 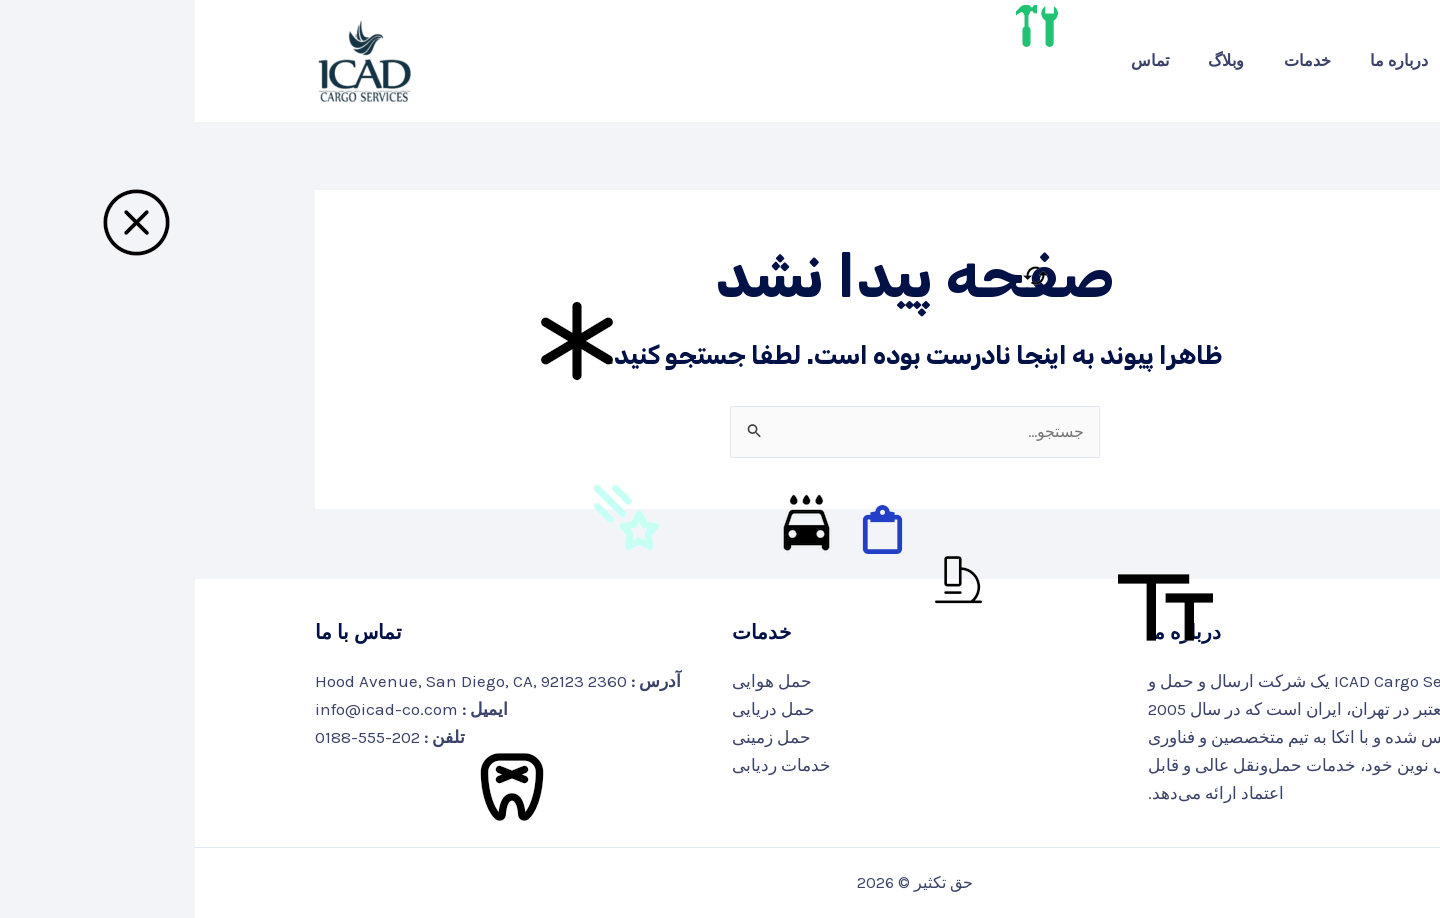 What do you see at coordinates (806, 522) in the screenshot?
I see `find nearby car wash locations` at bounding box center [806, 522].